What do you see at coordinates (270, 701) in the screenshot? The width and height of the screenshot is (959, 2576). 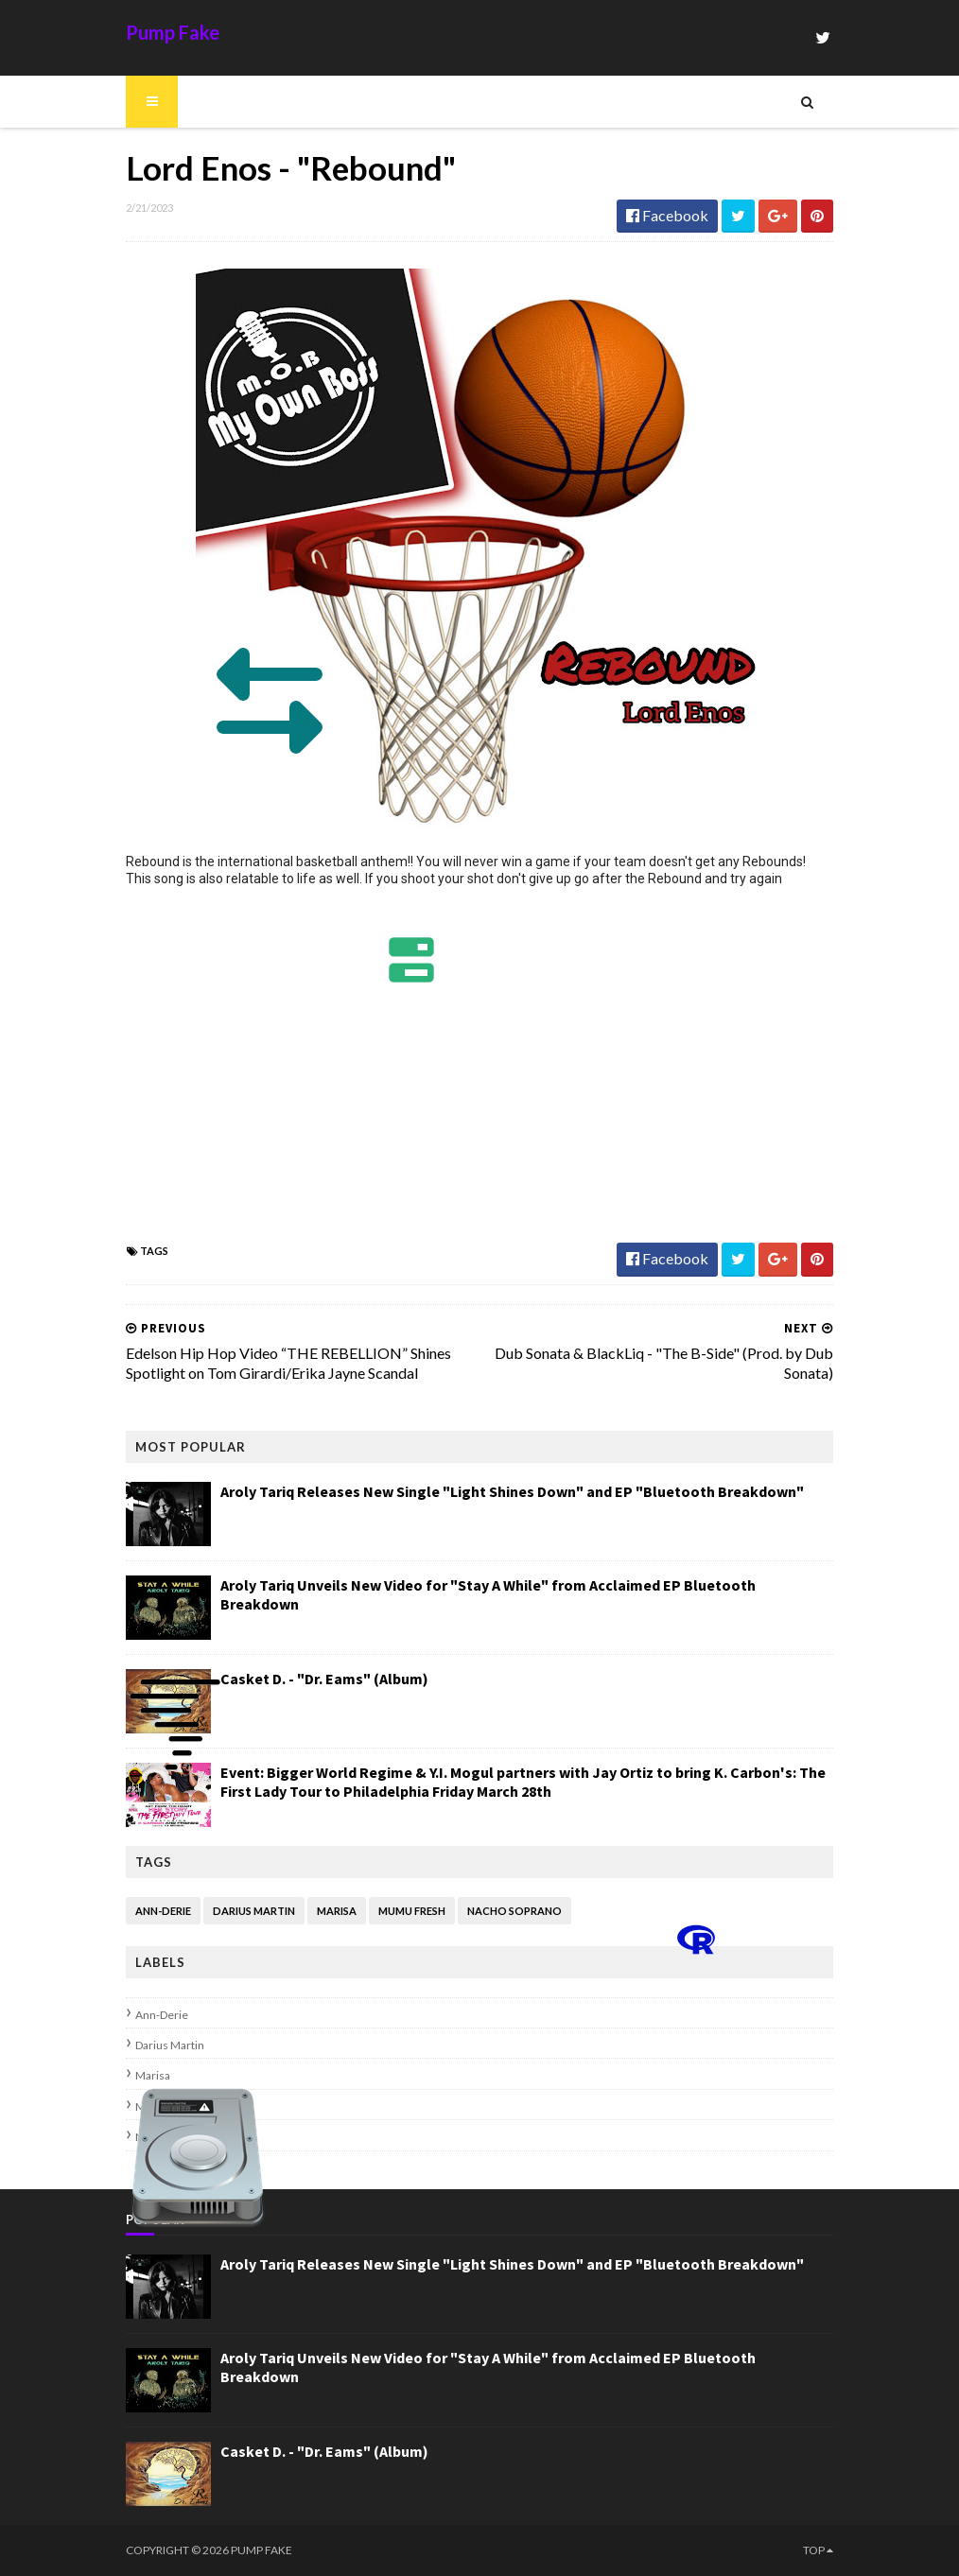 I see `resize or adjust width horizontally` at bounding box center [270, 701].